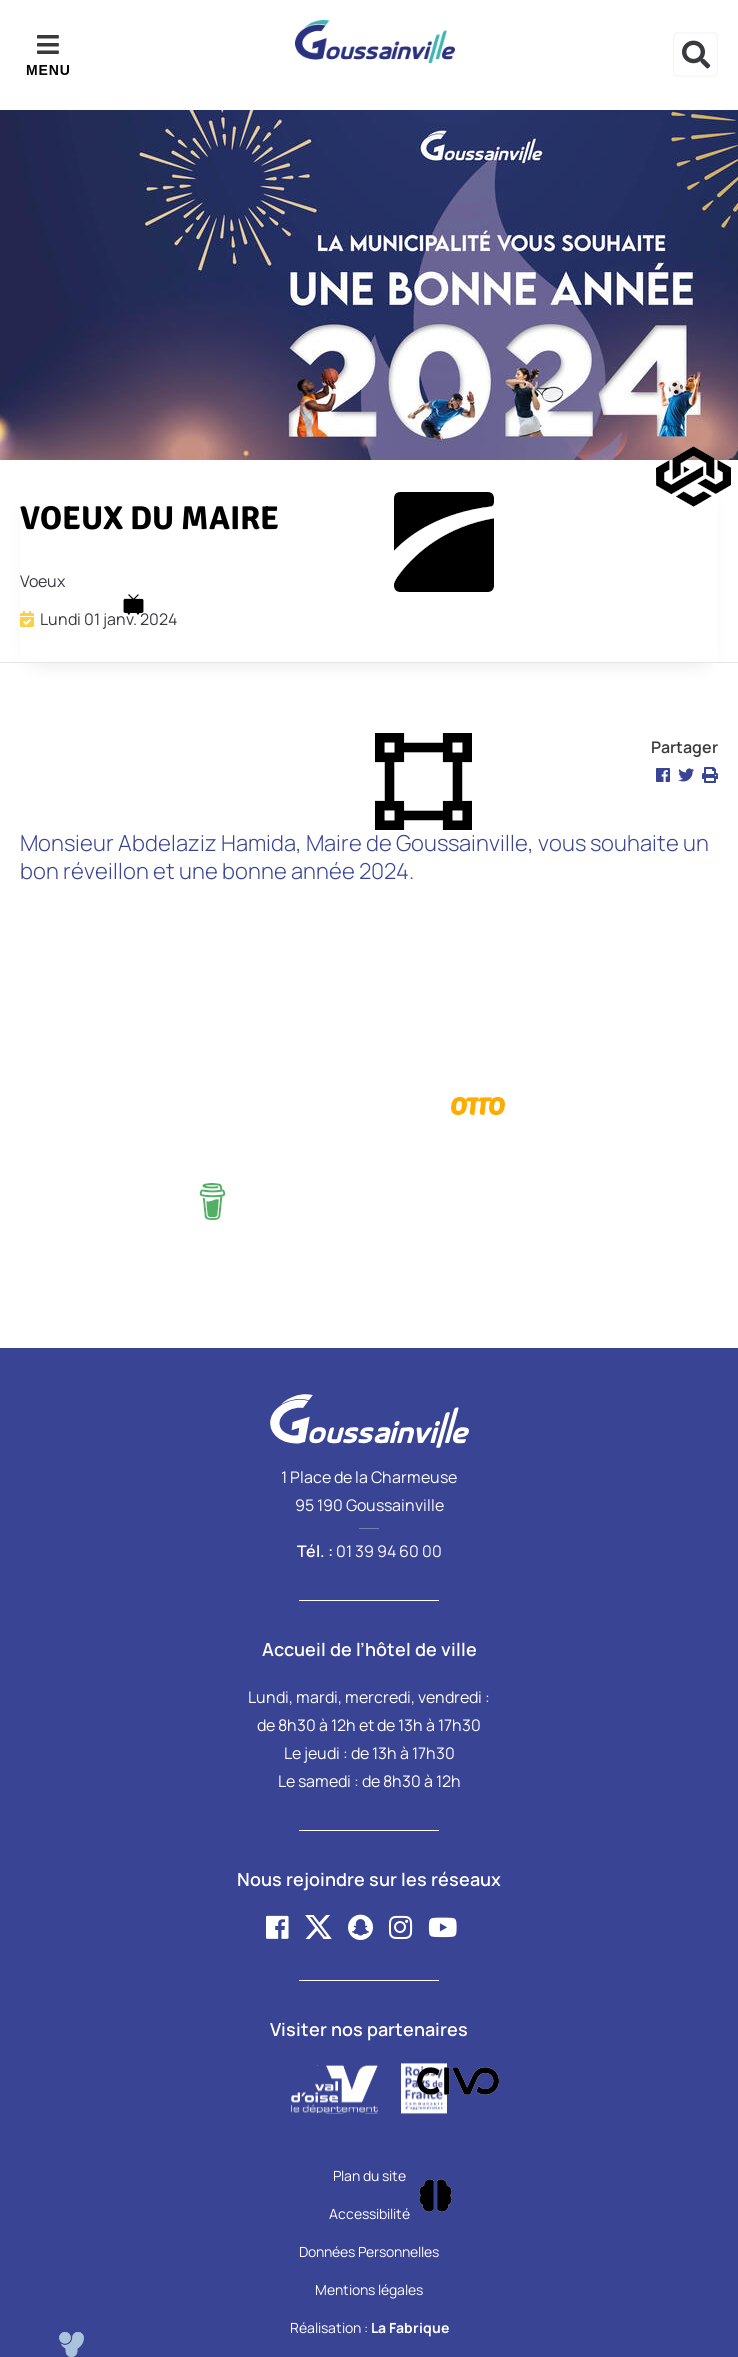  Describe the element at coordinates (435, 2195) in the screenshot. I see `access mental health or wellness features` at that location.